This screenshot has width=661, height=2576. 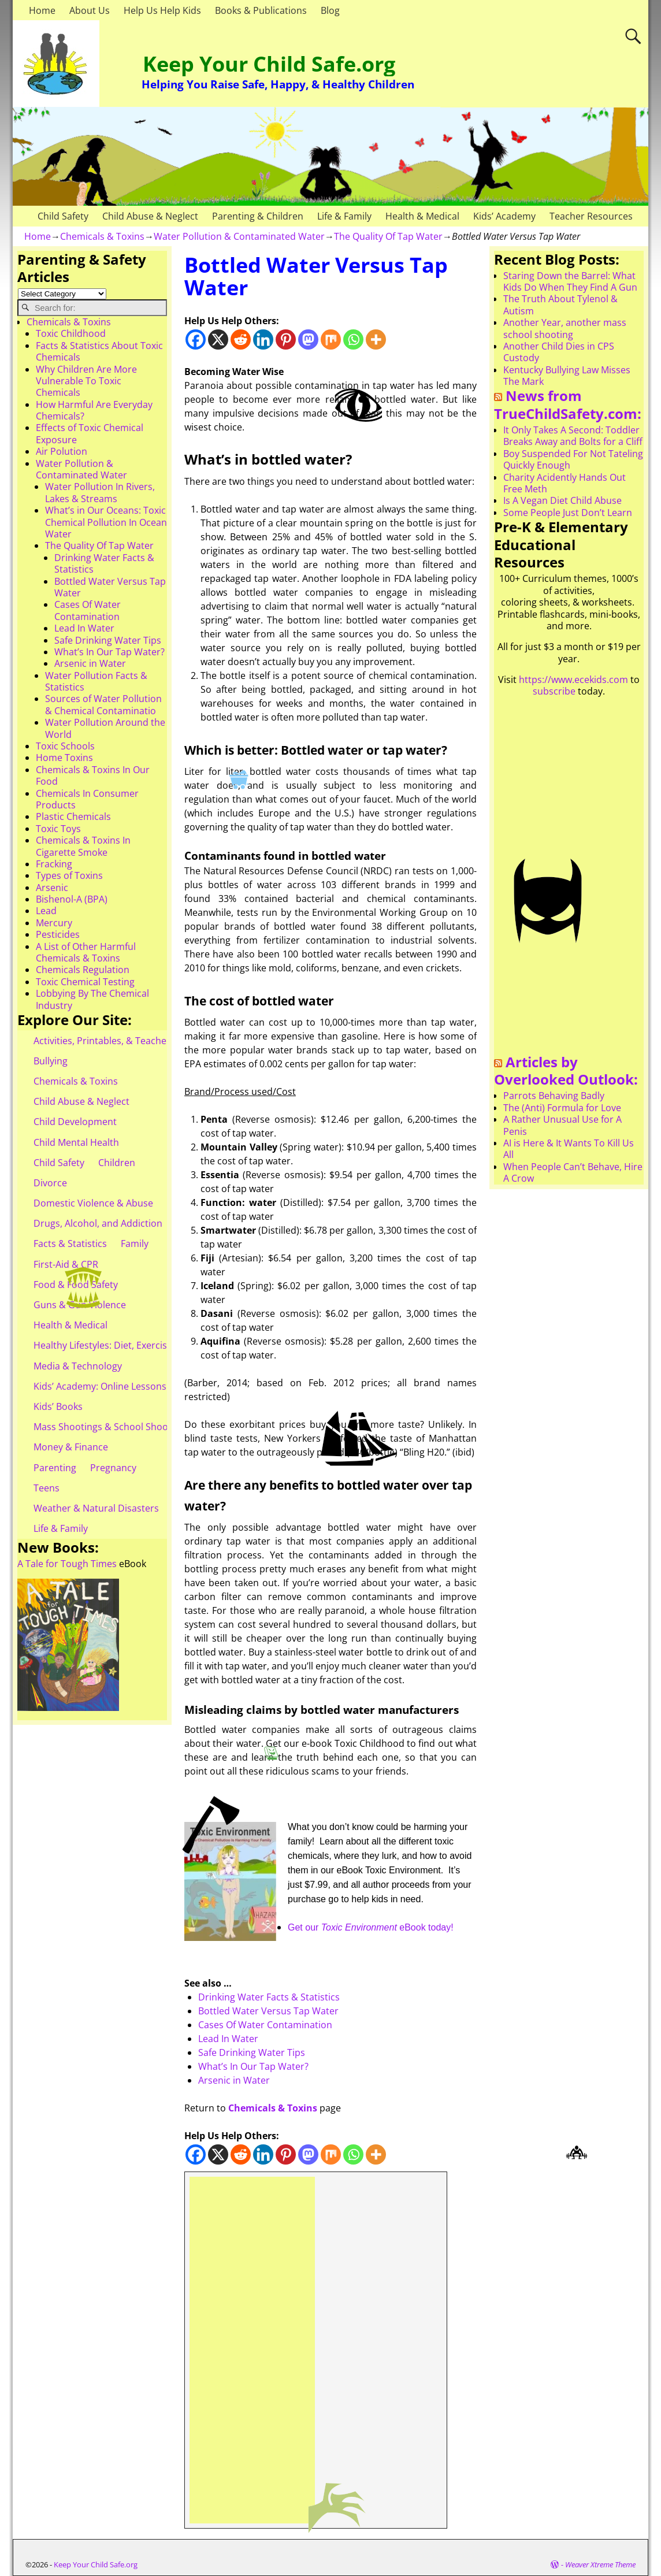 I want to click on open the grimoire or spellbook, so click(x=271, y=1753).